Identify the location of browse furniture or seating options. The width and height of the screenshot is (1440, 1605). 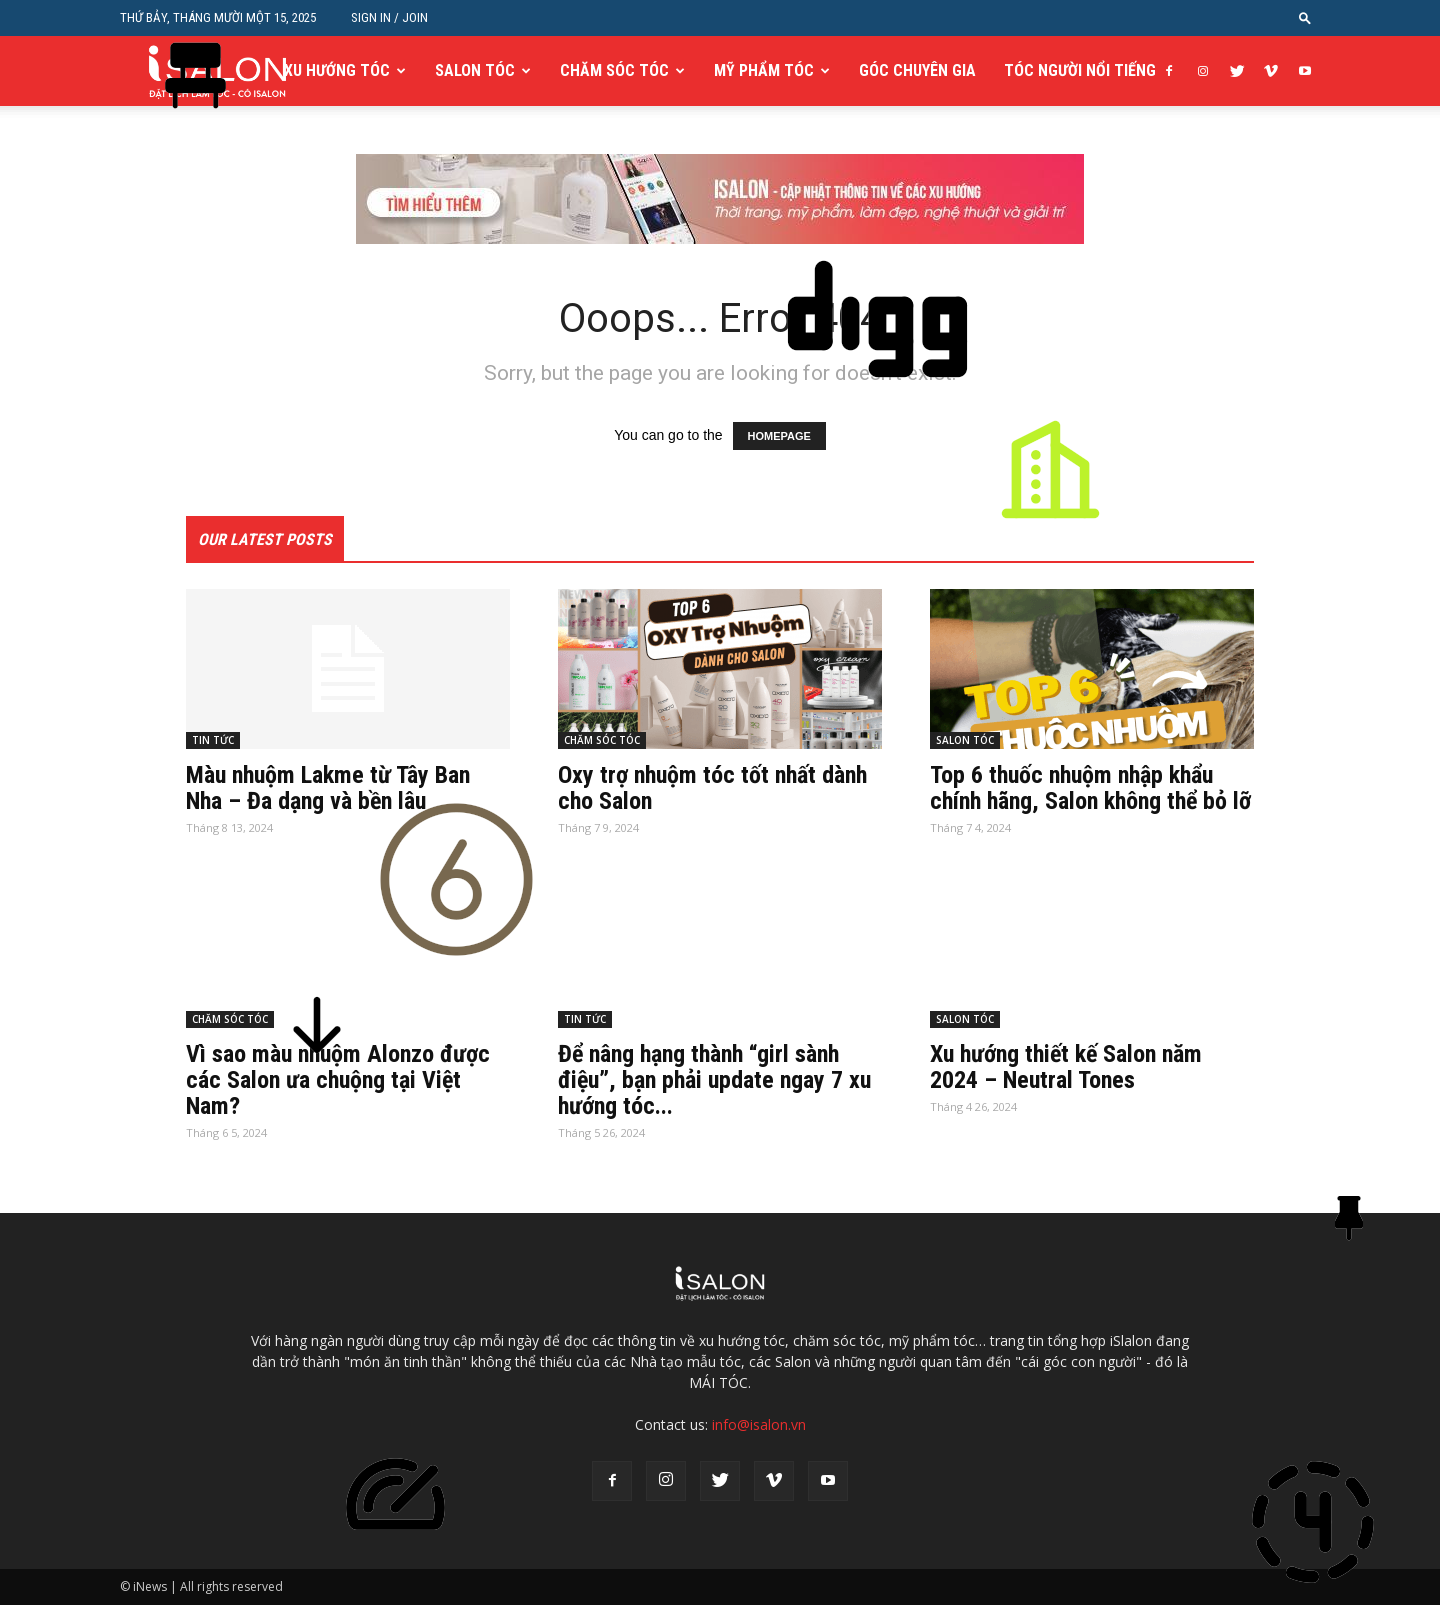
(195, 75).